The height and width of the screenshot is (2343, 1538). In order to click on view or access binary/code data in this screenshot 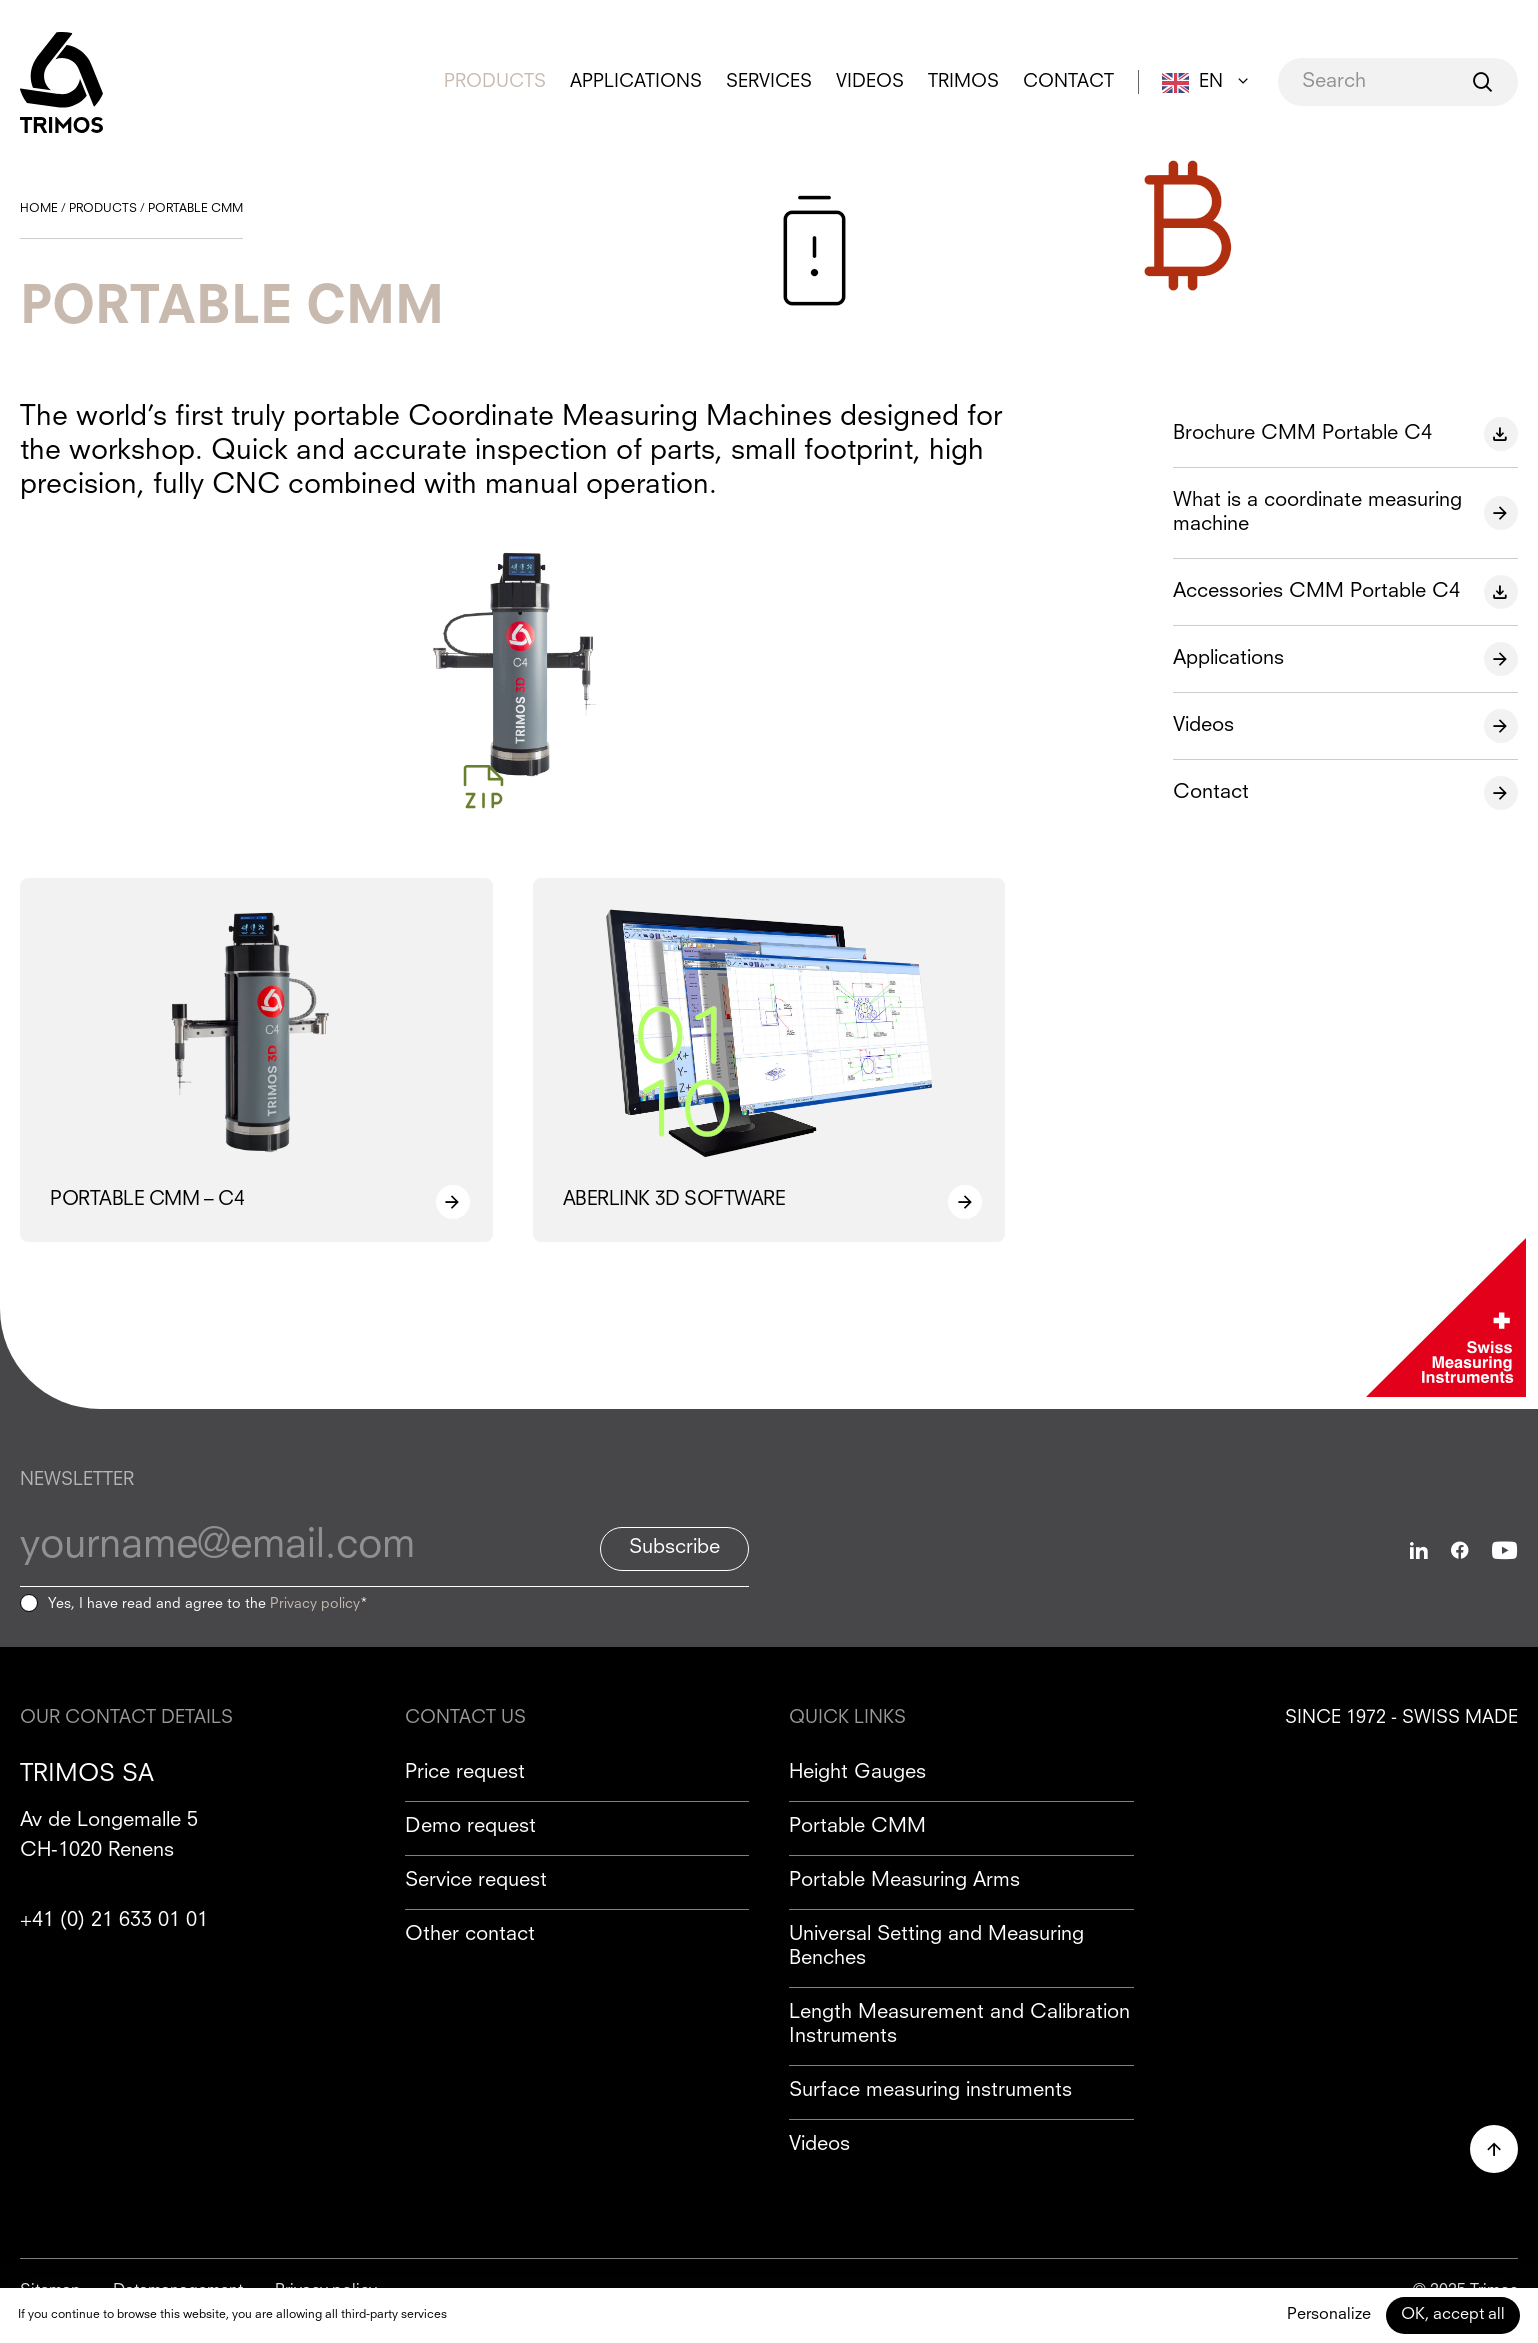, I will do `click(682, 1071)`.